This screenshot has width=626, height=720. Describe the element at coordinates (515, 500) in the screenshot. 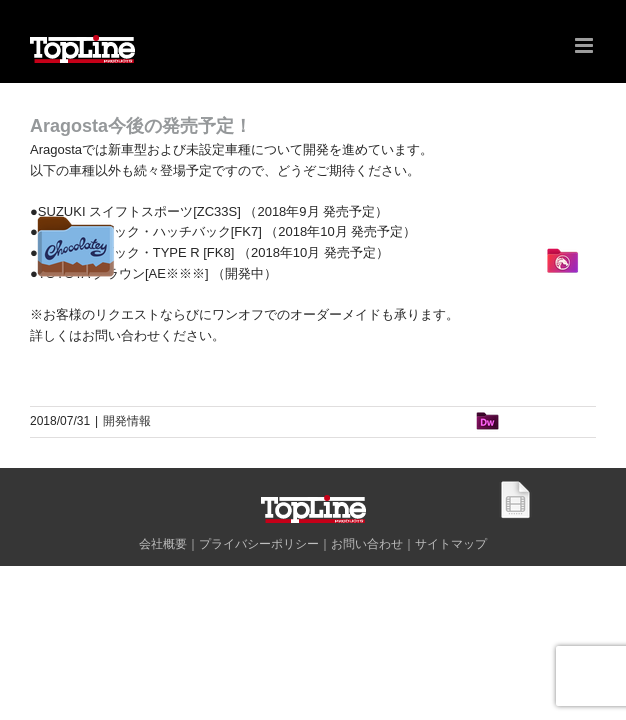

I see `an srt subtitle file` at that location.